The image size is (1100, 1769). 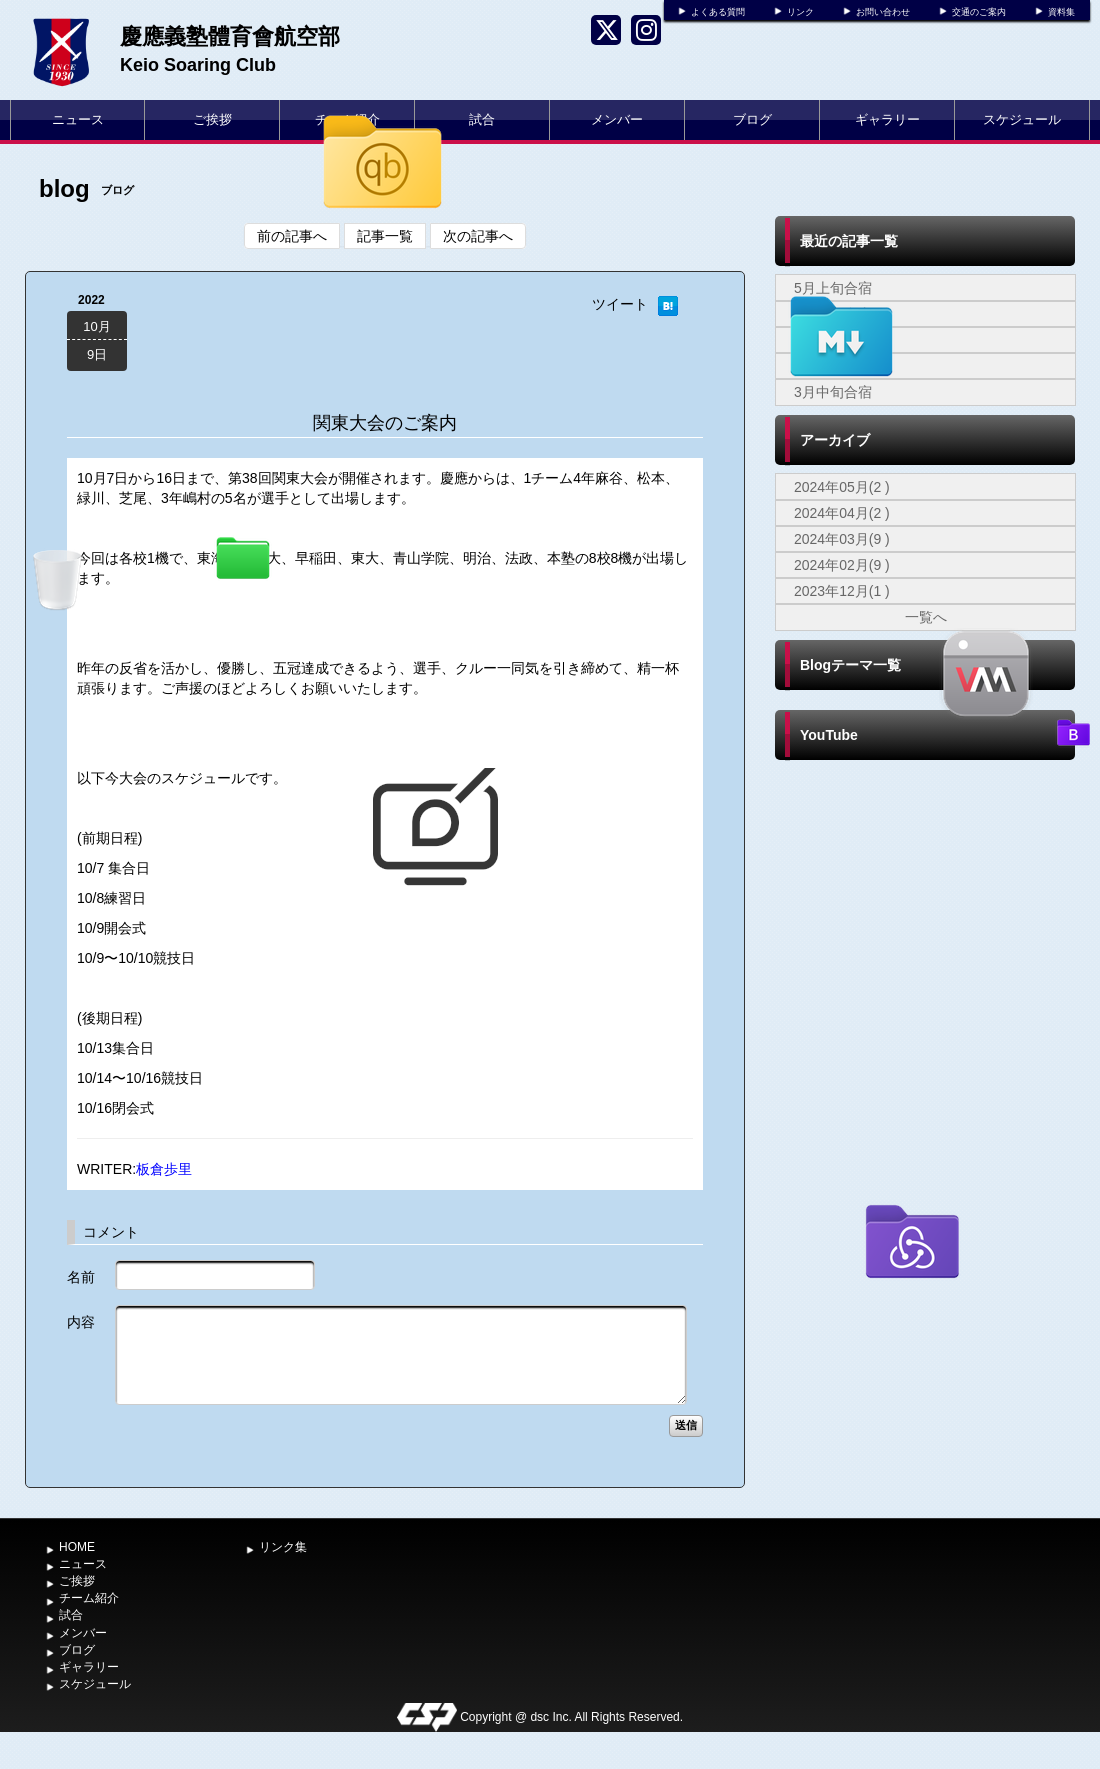 I want to click on folder containing redux state management files, so click(x=912, y=1244).